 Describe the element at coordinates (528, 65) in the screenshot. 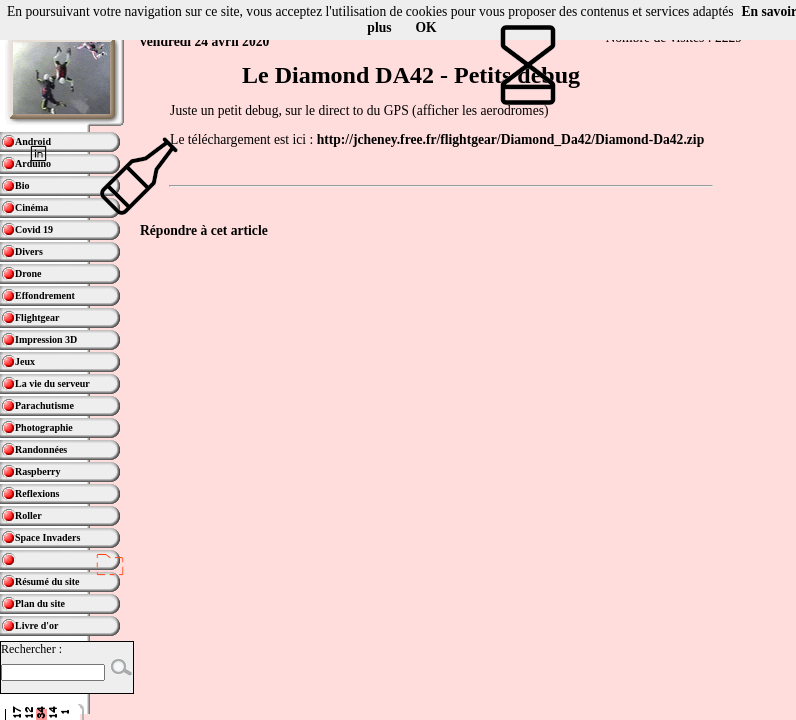

I see `indicates time is running low` at that location.